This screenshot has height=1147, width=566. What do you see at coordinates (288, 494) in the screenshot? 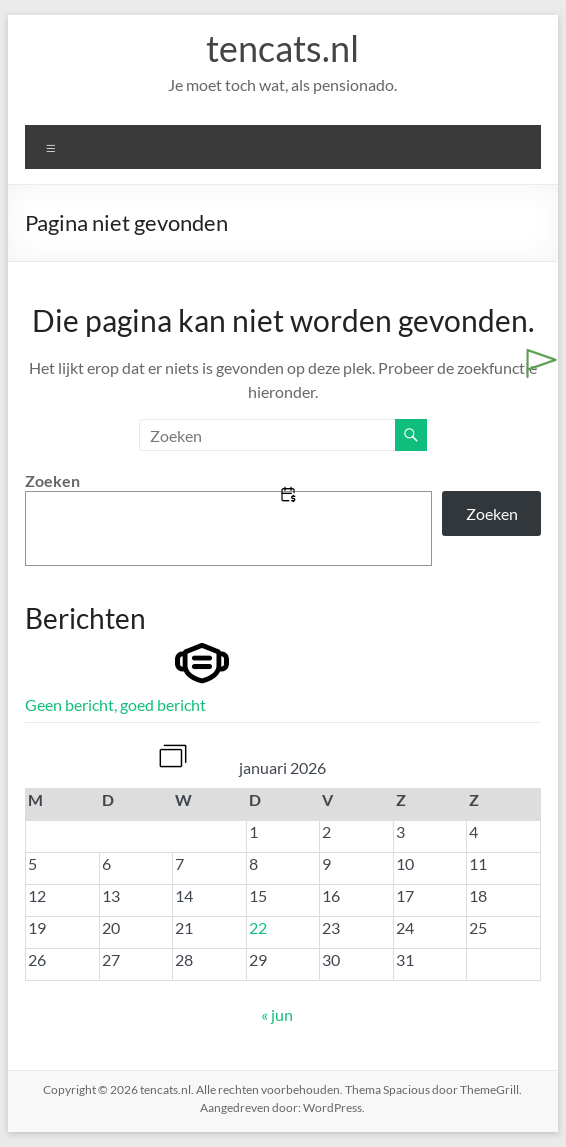
I see `view payment schedule or billing dates` at bounding box center [288, 494].